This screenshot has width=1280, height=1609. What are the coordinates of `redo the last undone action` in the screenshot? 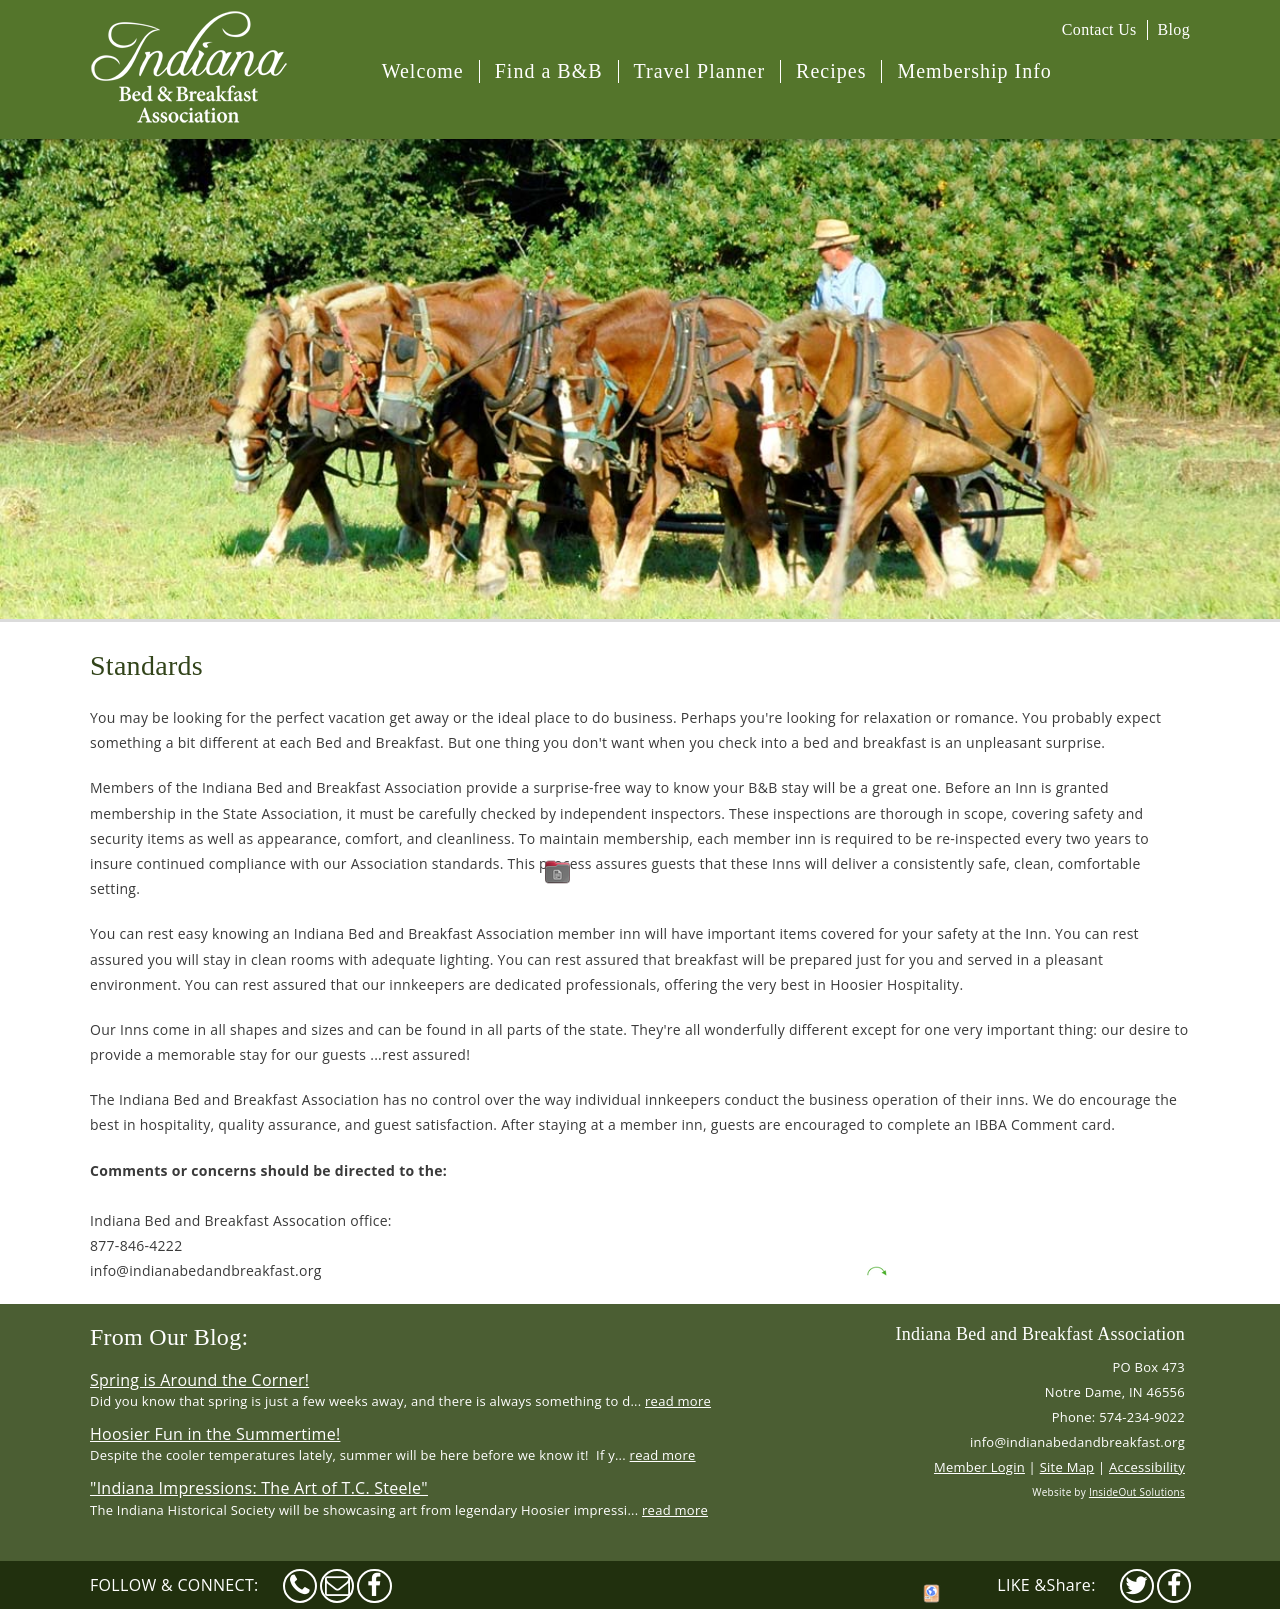 It's located at (877, 1271).